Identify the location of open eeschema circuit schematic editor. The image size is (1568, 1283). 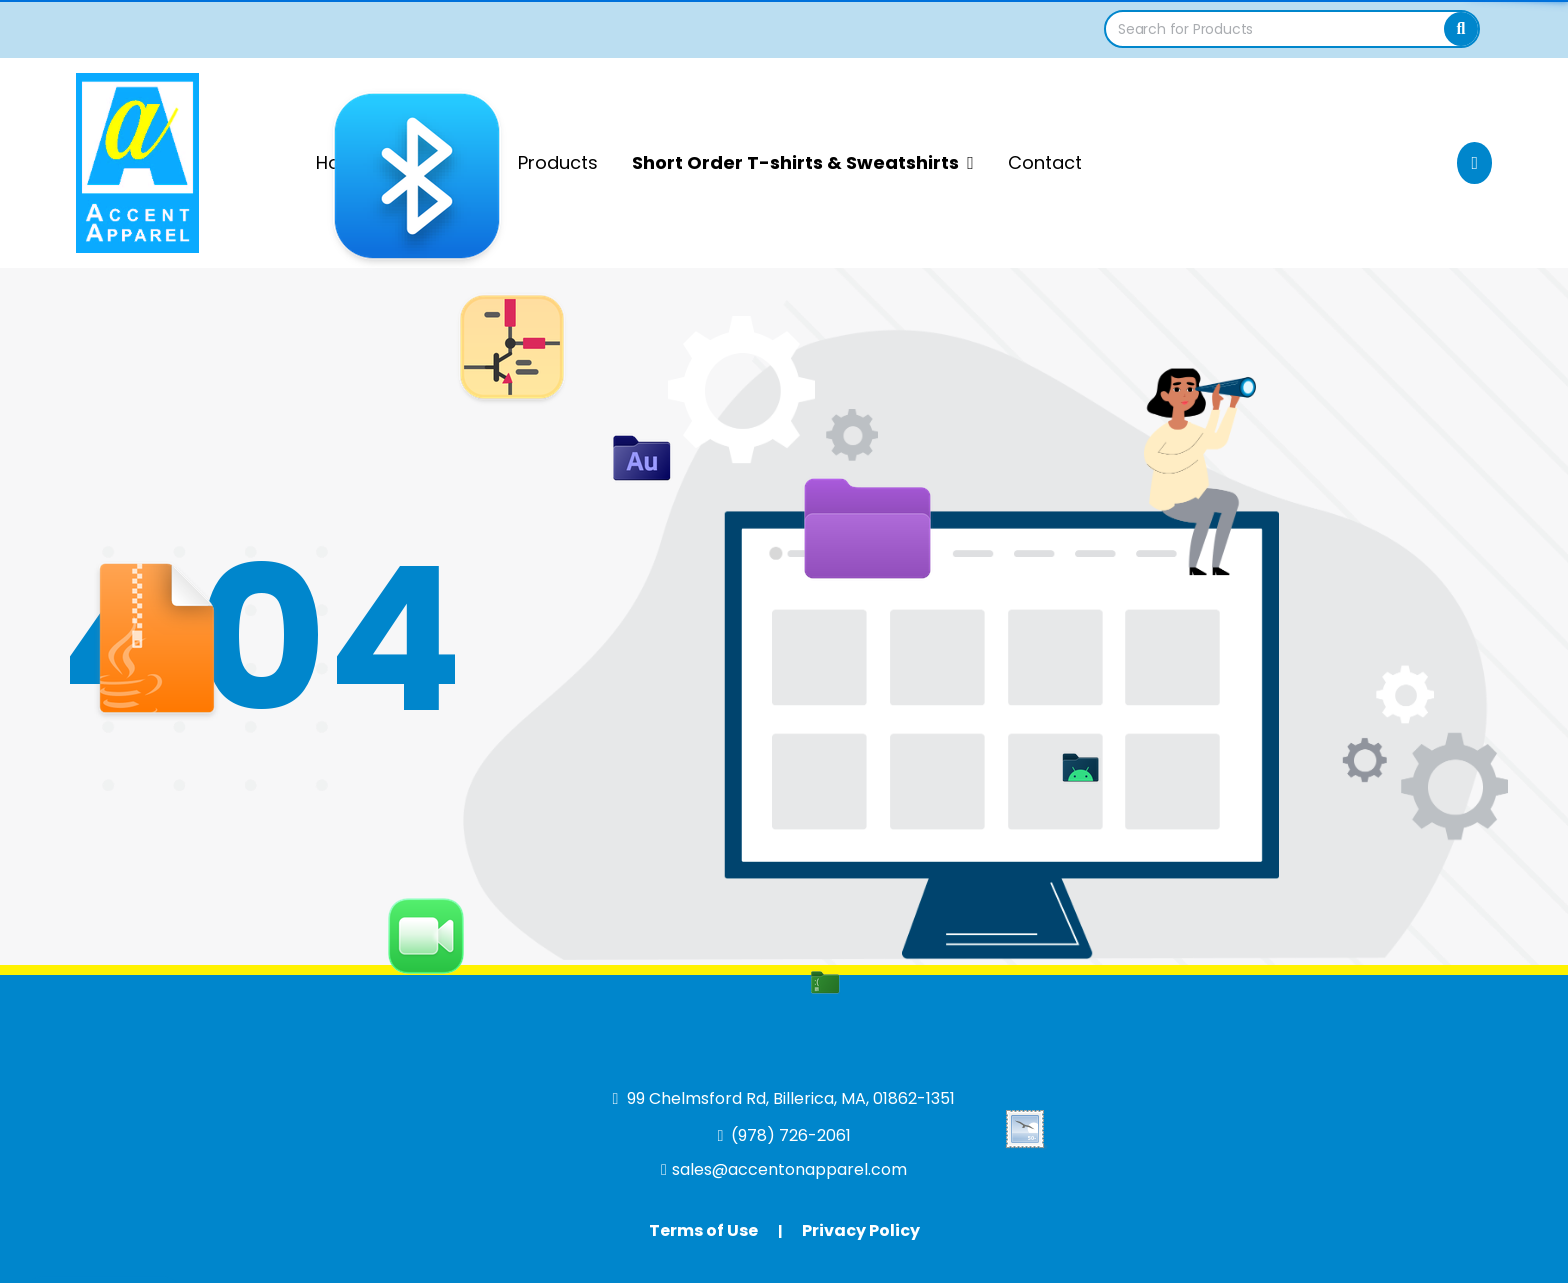
(512, 347).